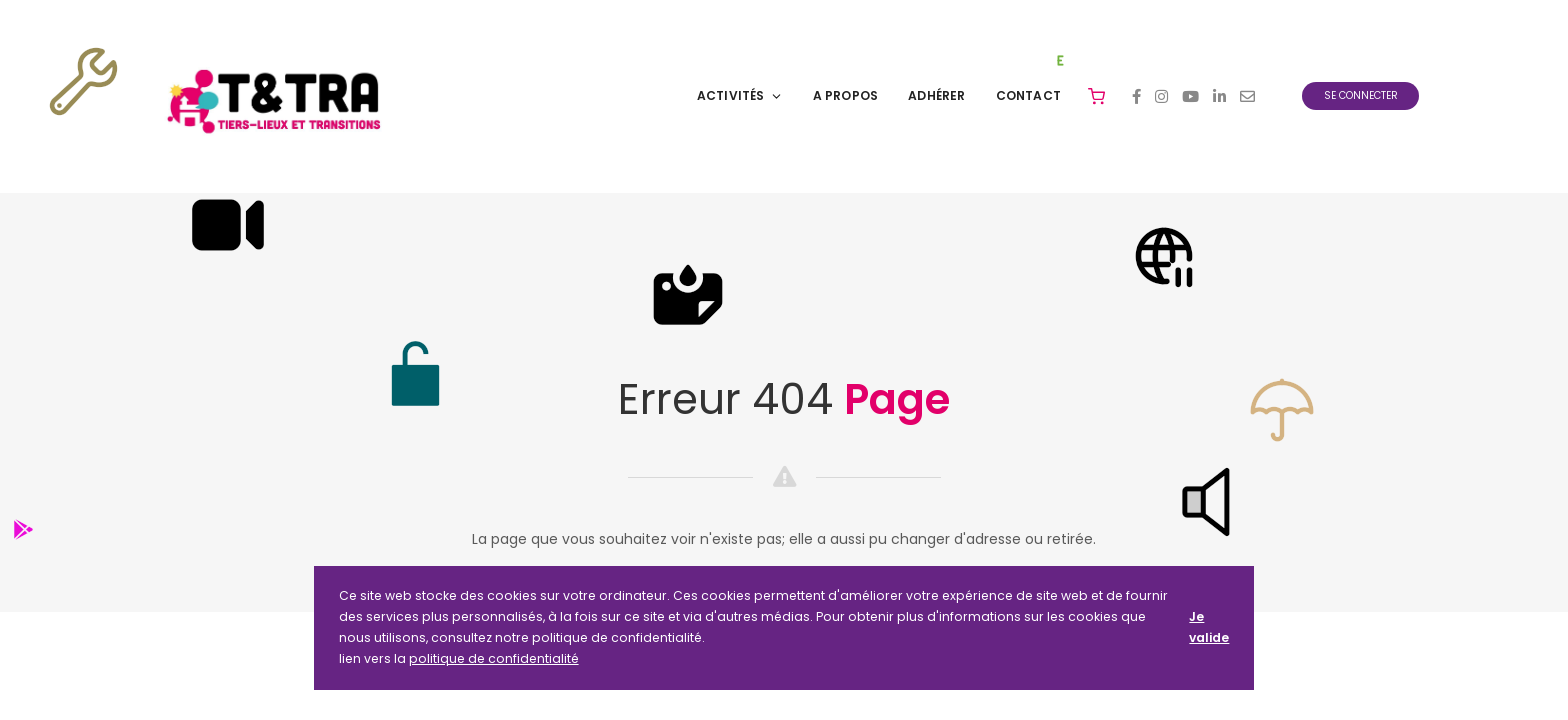  Describe the element at coordinates (415, 373) in the screenshot. I see `unlocked or unsecured state` at that location.